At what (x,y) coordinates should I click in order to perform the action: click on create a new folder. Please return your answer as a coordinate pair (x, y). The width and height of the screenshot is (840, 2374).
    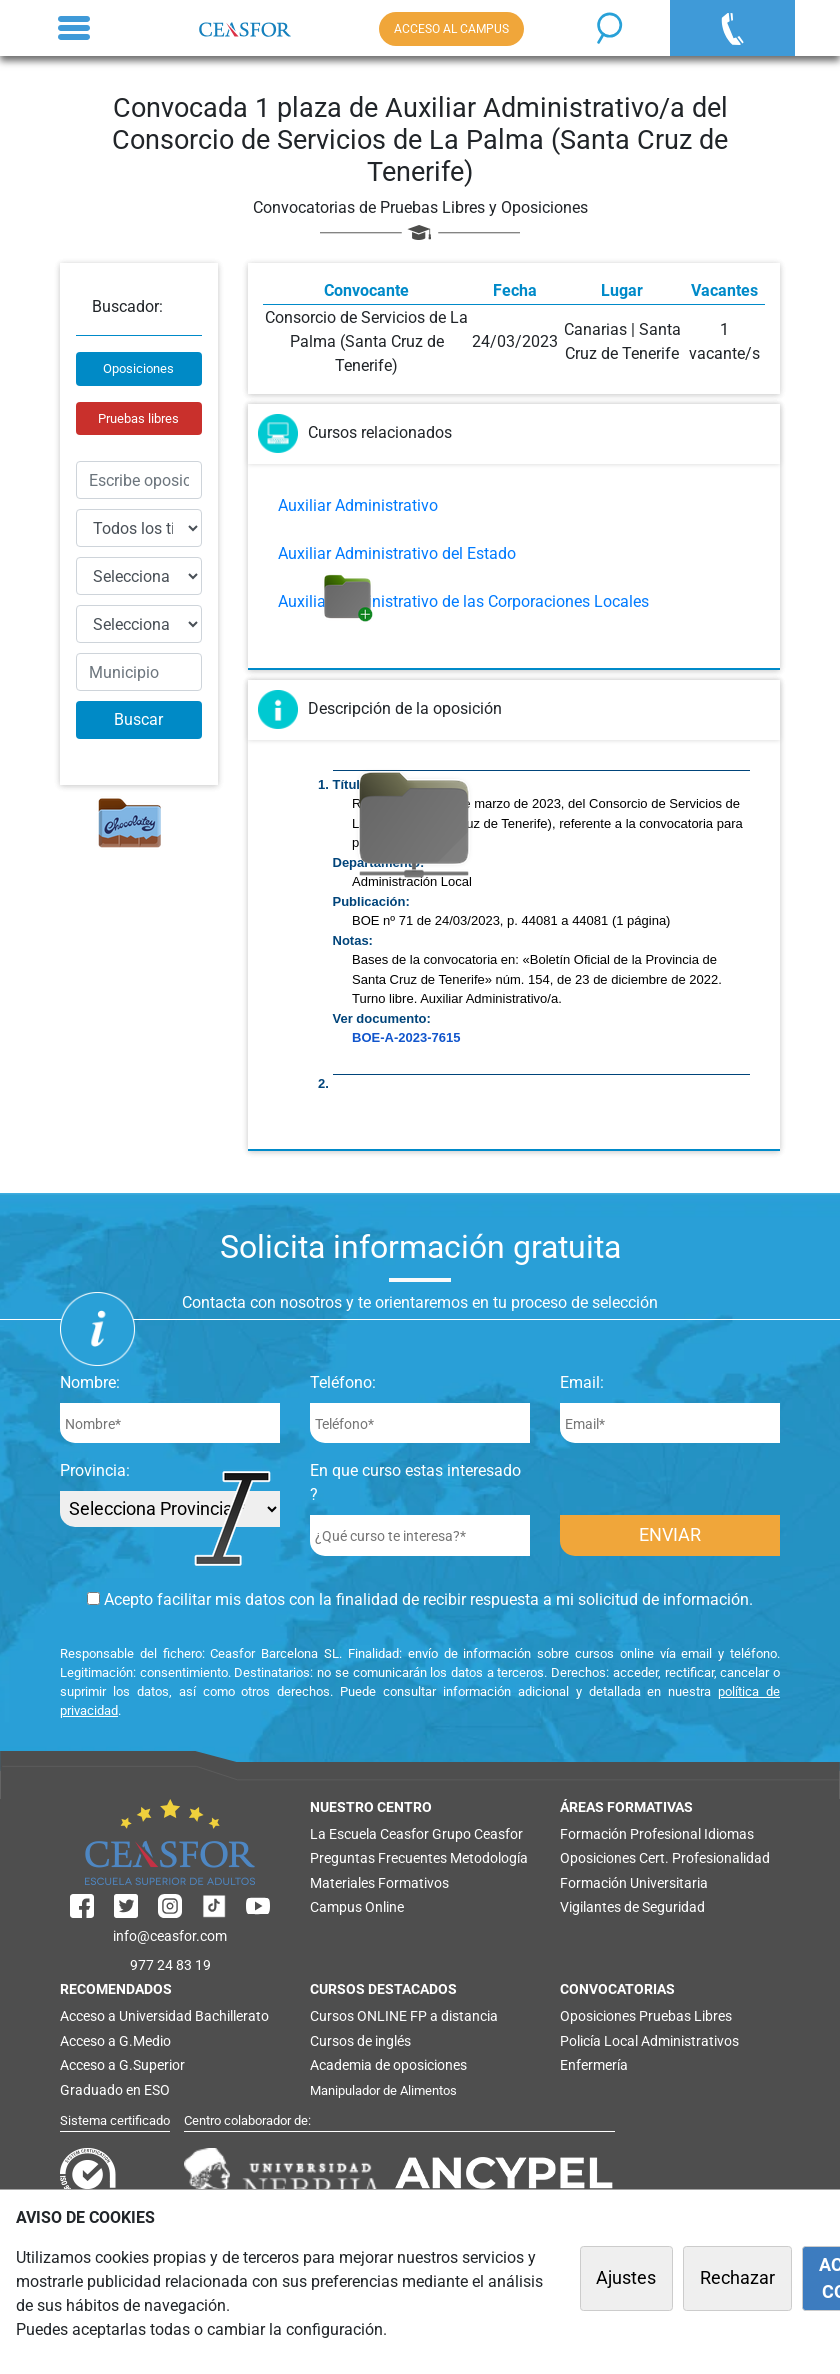
    Looking at the image, I should click on (347, 596).